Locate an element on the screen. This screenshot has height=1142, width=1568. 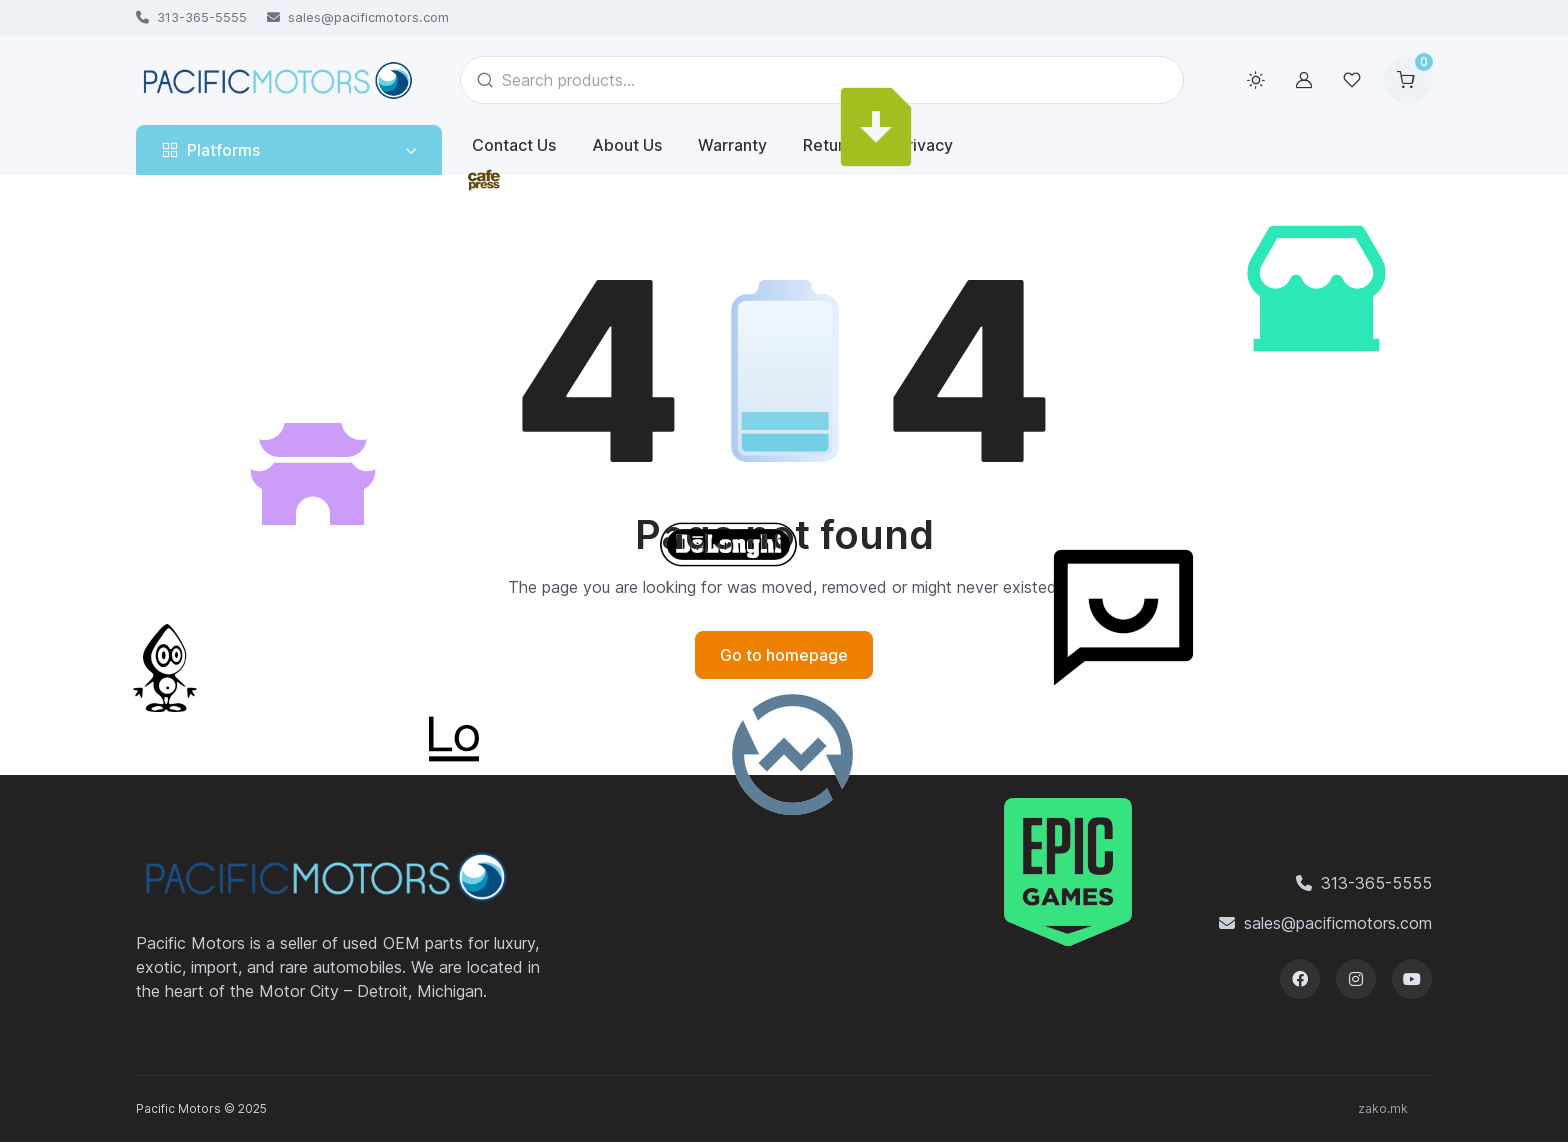
exchange or convert funds is located at coordinates (792, 754).